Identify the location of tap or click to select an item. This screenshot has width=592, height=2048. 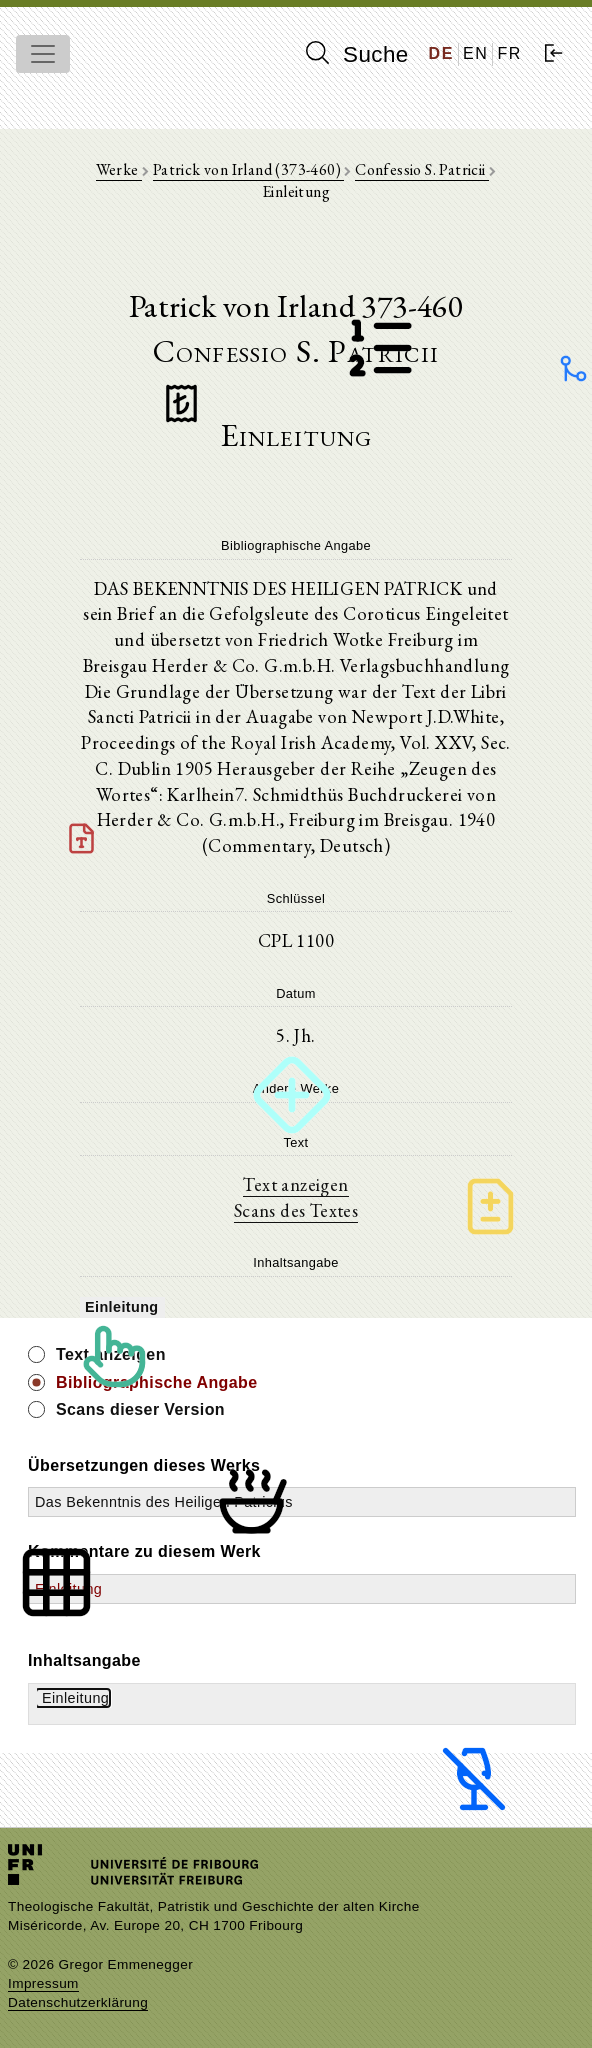
(114, 1356).